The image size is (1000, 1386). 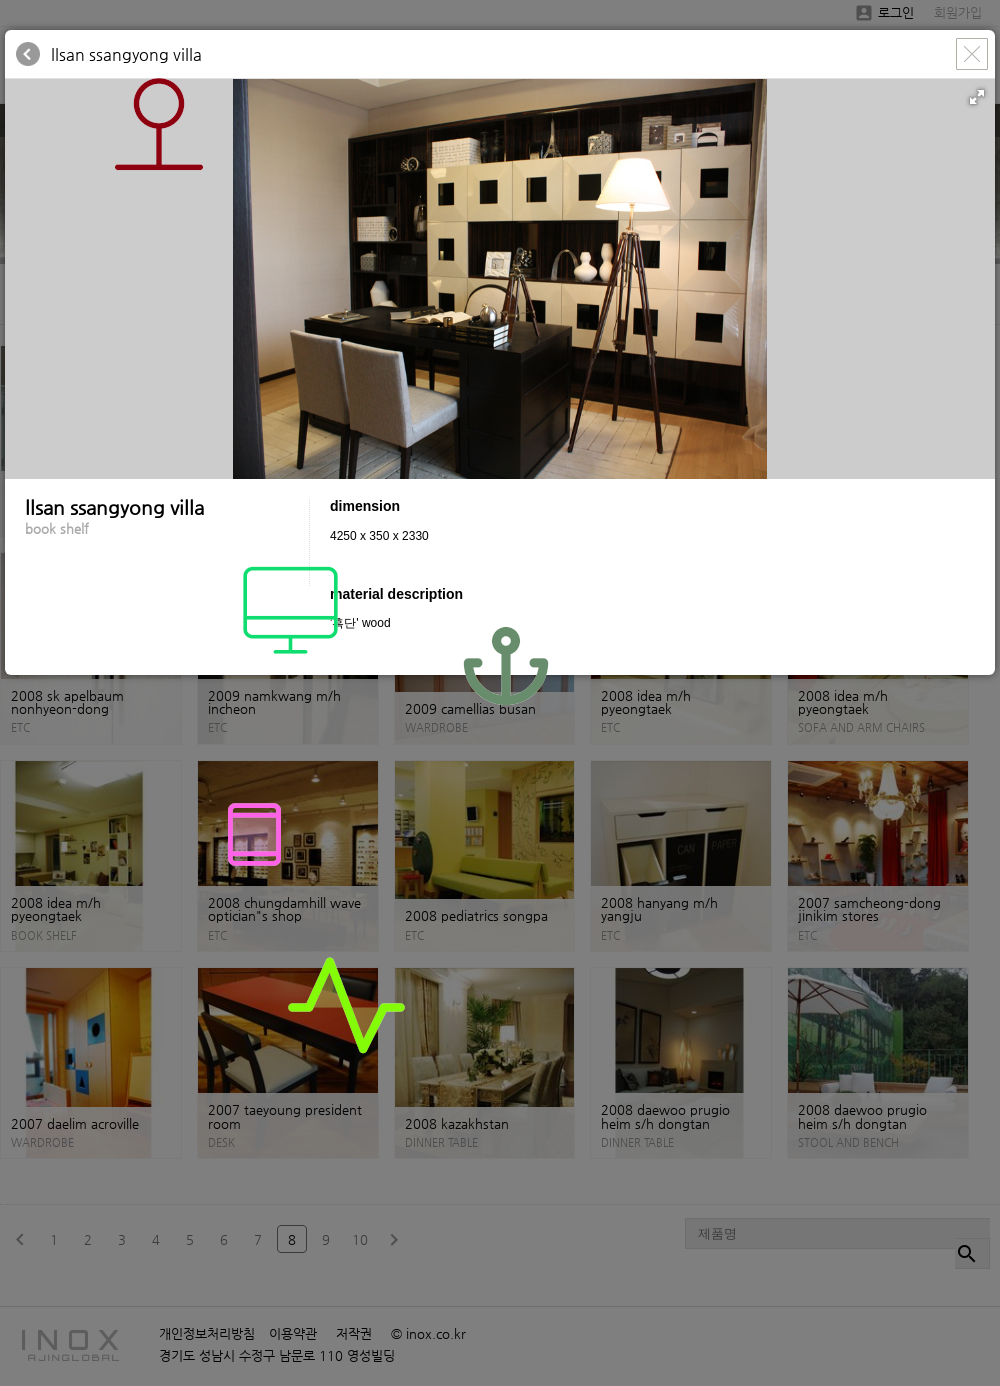 What do you see at coordinates (506, 666) in the screenshot?
I see `navigate to anchor point or bookmark` at bounding box center [506, 666].